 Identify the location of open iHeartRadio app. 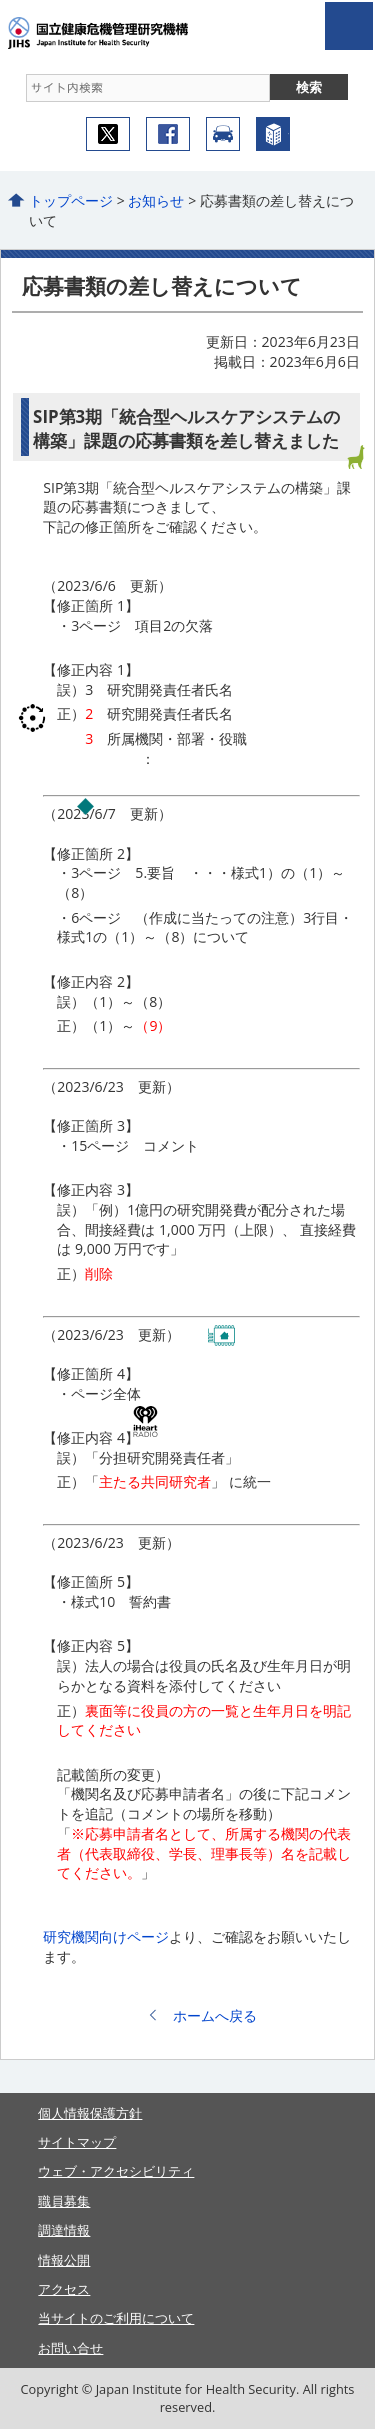
(145, 1421).